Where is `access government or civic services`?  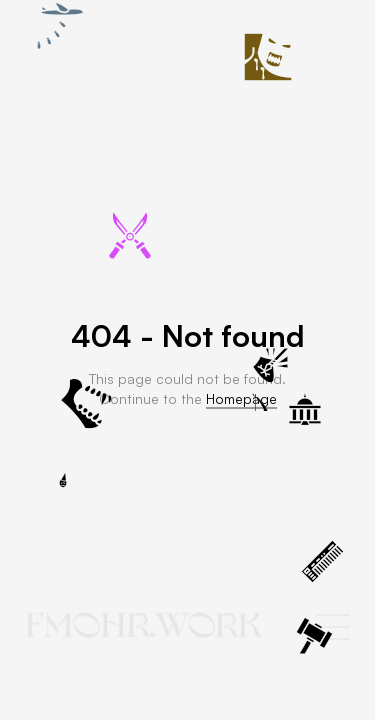
access government or civic services is located at coordinates (305, 409).